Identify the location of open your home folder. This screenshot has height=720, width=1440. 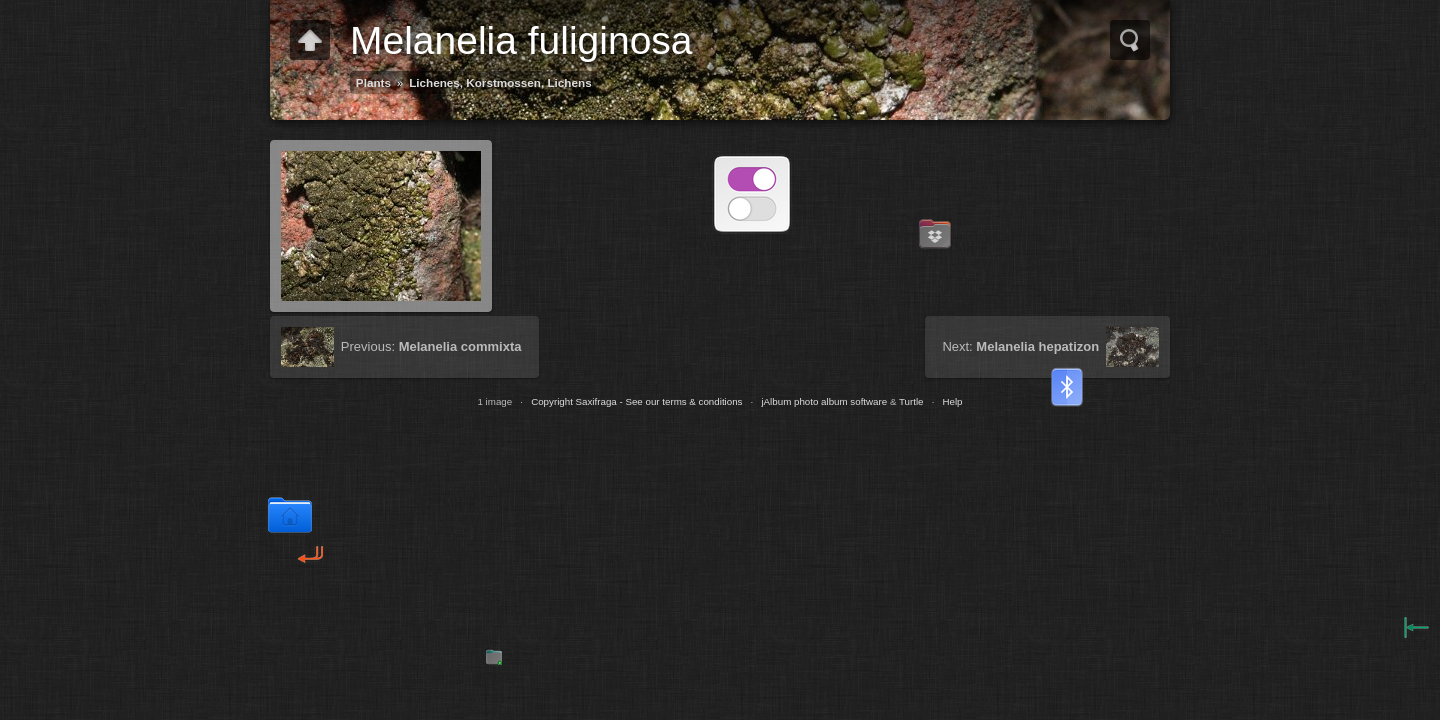
(290, 515).